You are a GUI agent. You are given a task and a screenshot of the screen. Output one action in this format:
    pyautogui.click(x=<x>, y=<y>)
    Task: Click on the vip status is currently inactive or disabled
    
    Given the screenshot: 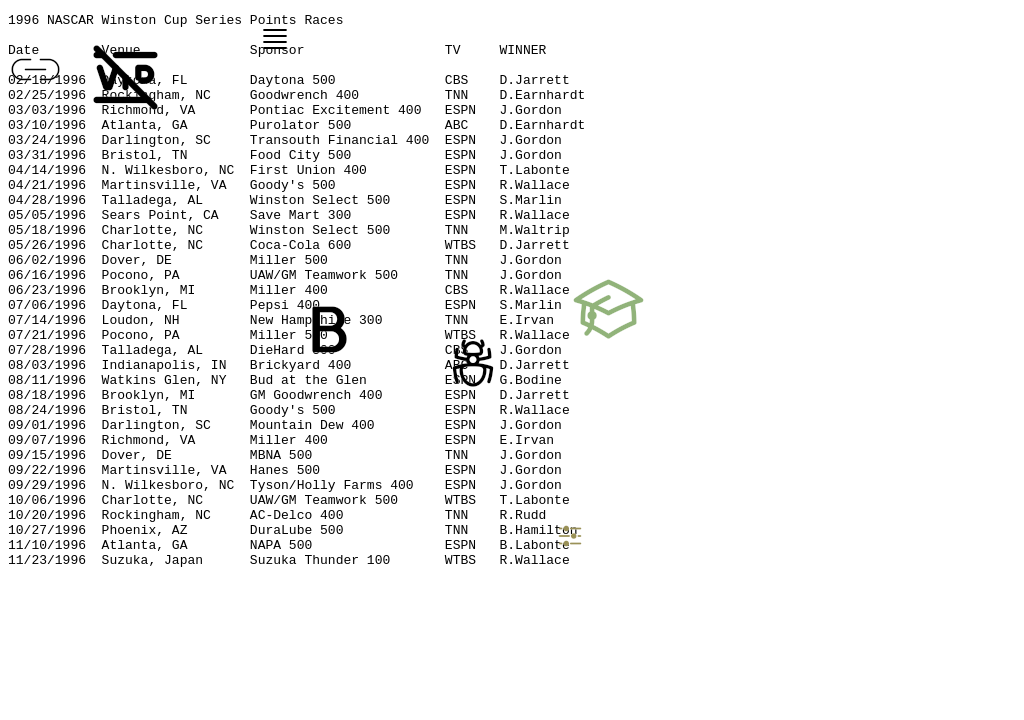 What is the action you would take?
    pyautogui.click(x=125, y=77)
    